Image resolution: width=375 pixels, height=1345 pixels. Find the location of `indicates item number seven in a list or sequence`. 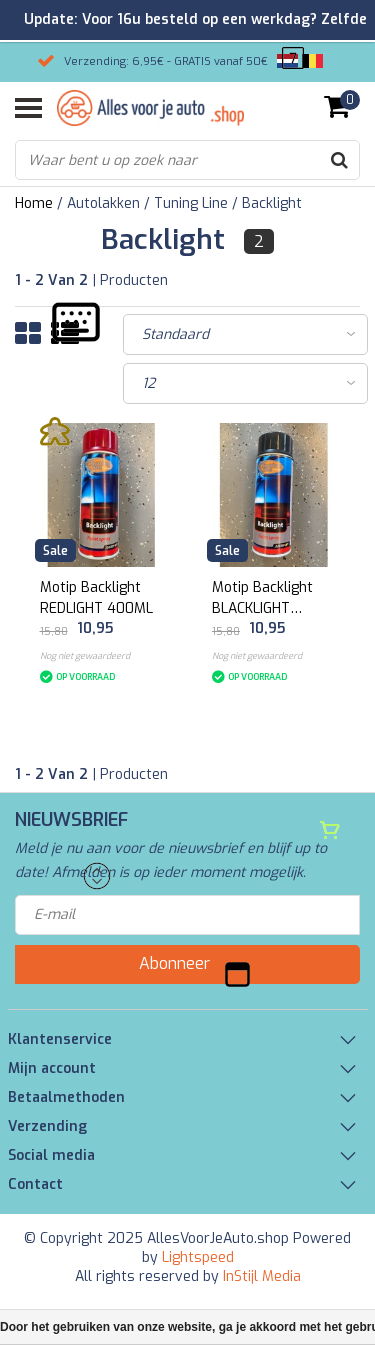

indicates item number seven in a list or sequence is located at coordinates (293, 58).